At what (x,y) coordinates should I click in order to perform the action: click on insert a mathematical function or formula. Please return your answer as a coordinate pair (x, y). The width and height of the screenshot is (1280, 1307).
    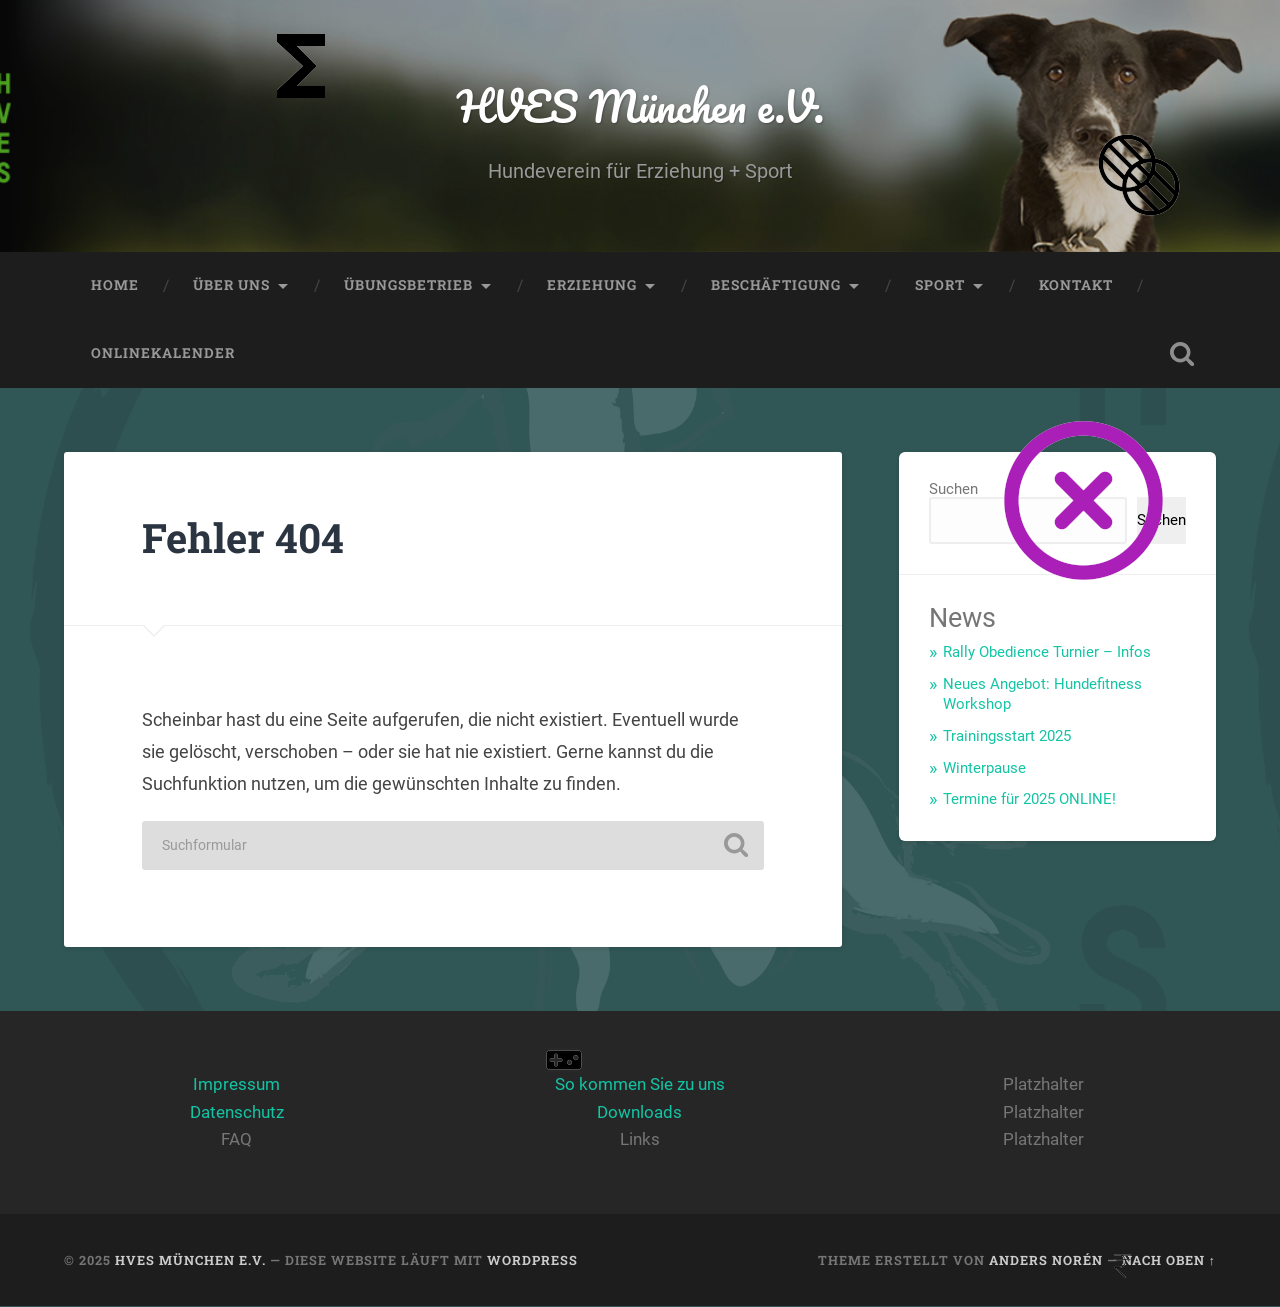
    Looking at the image, I should click on (301, 66).